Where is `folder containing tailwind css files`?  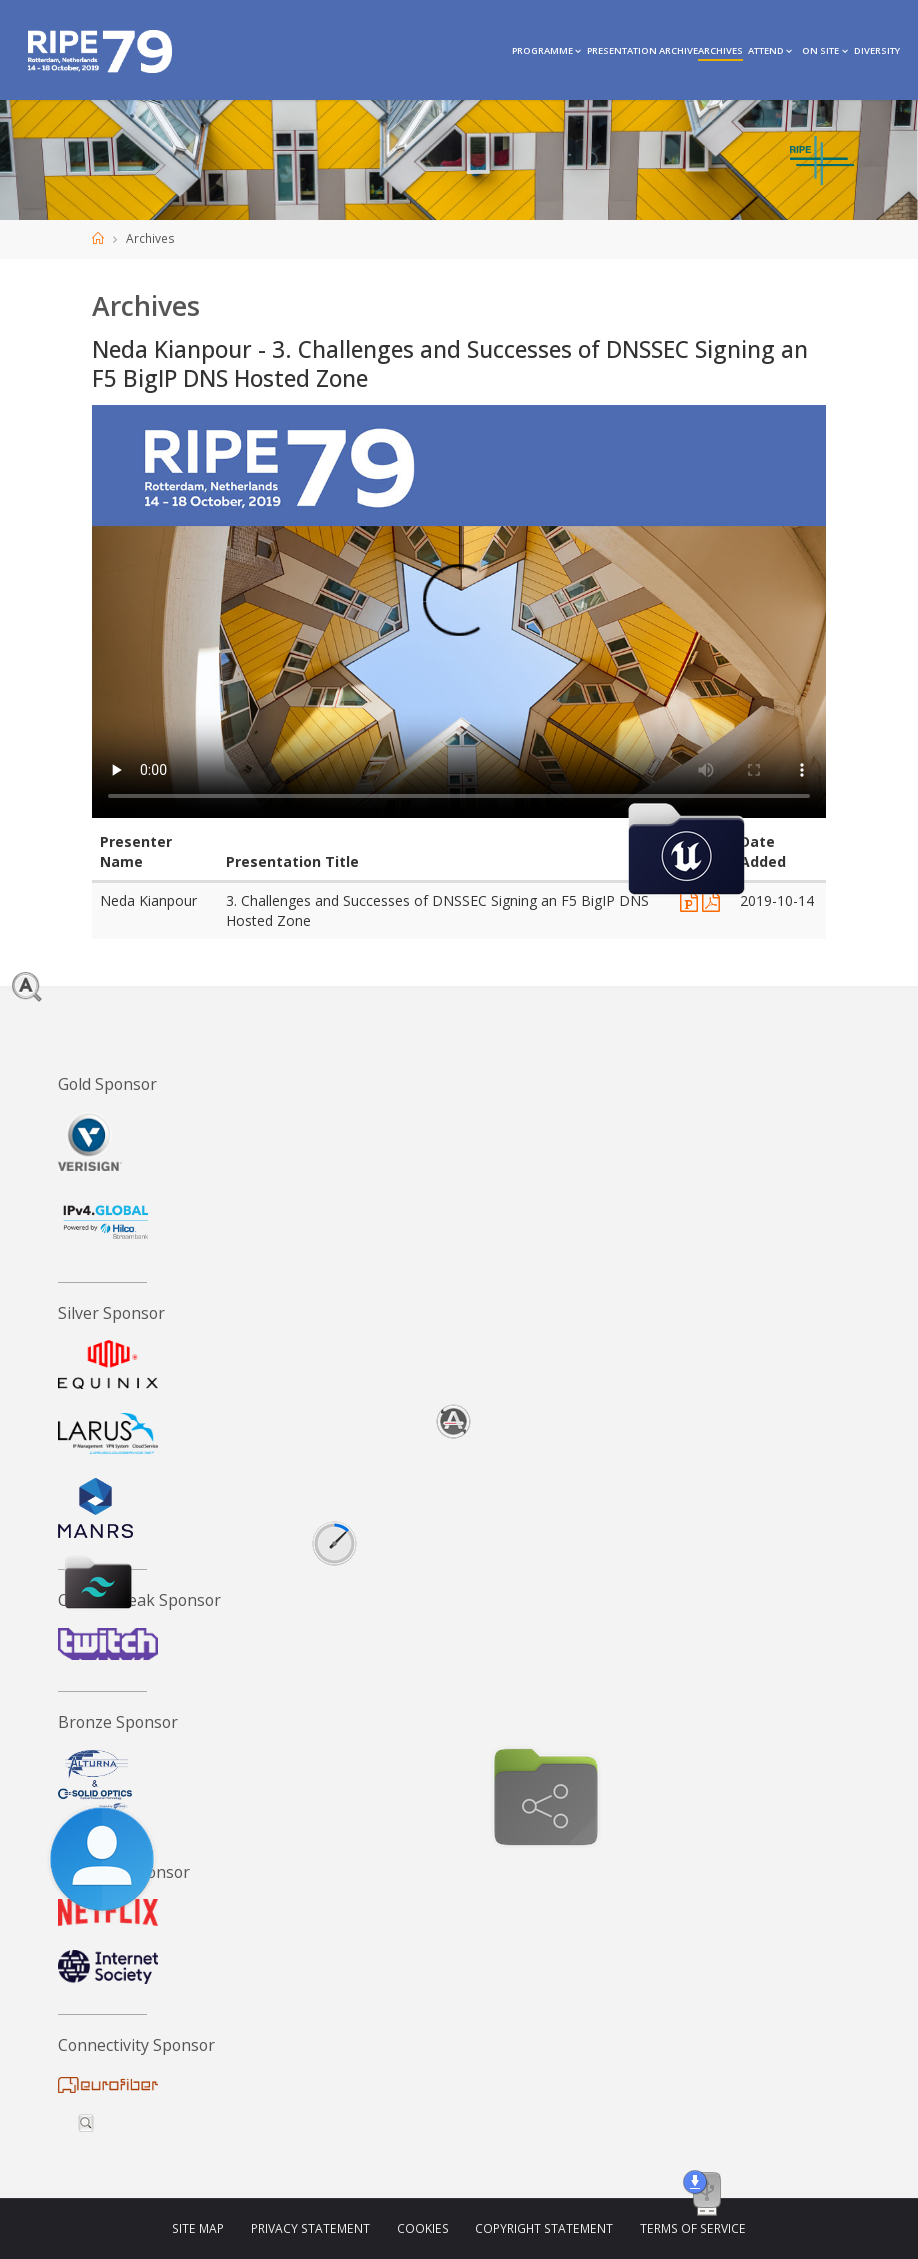
folder containing tailwind css files is located at coordinates (98, 1584).